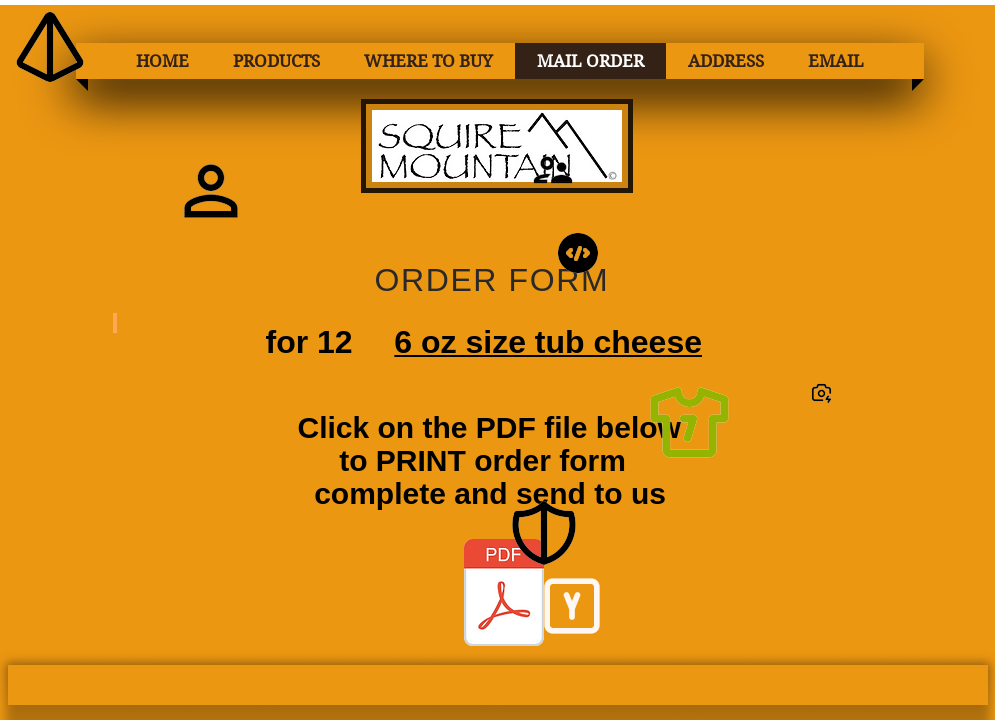 This screenshot has height=720, width=995. Describe the element at coordinates (821, 392) in the screenshot. I see `camera flash enabled` at that location.